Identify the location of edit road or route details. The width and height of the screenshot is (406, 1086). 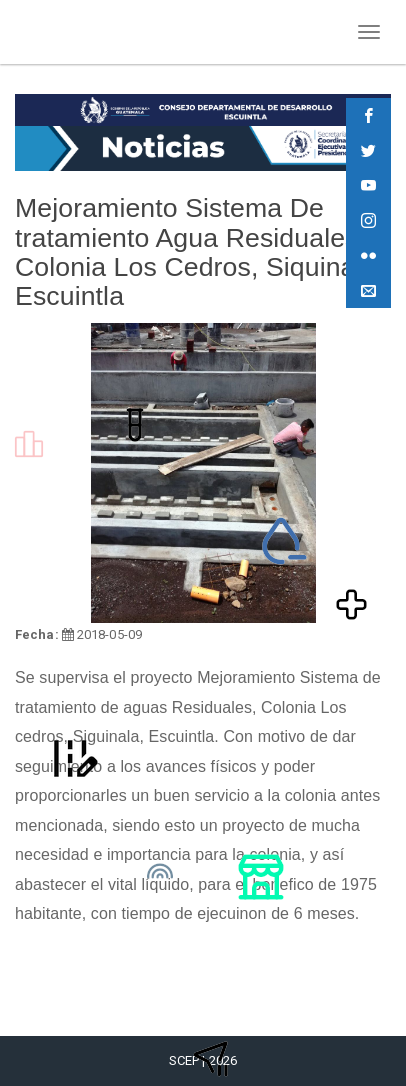
(72, 758).